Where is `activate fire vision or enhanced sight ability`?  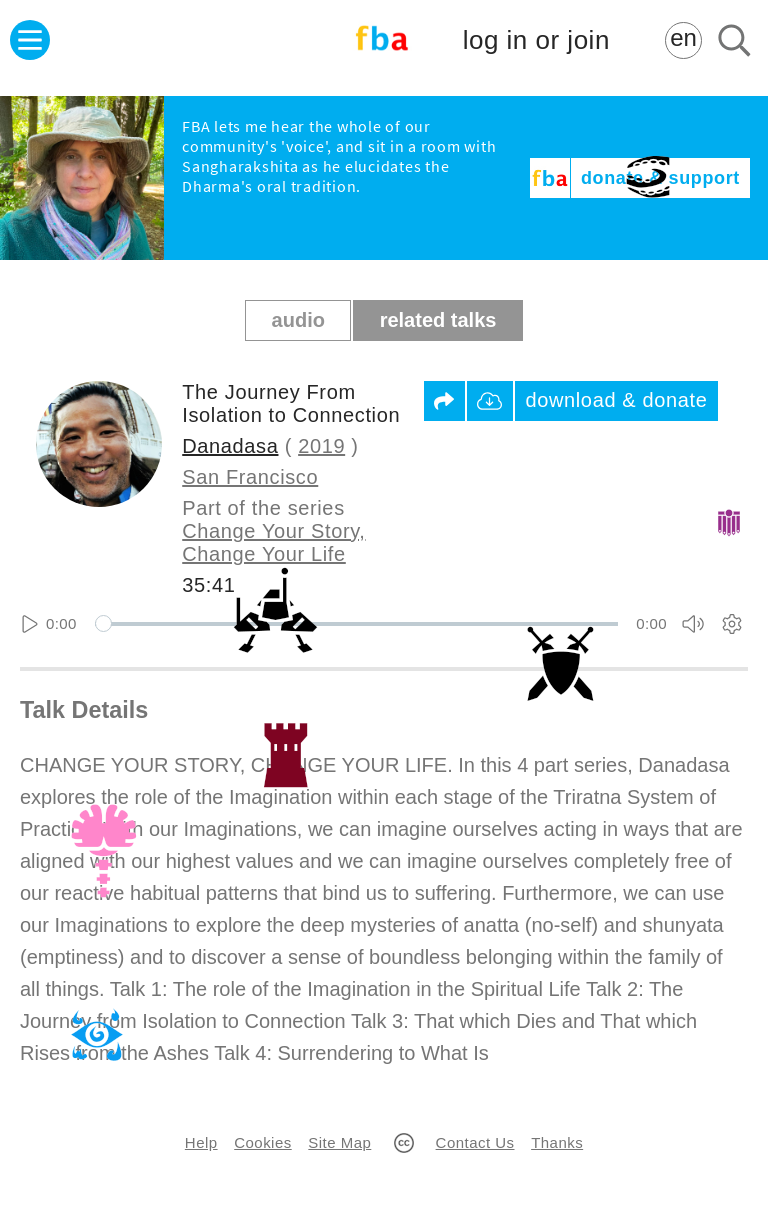
activate fire vision or enhanced sight ability is located at coordinates (97, 1035).